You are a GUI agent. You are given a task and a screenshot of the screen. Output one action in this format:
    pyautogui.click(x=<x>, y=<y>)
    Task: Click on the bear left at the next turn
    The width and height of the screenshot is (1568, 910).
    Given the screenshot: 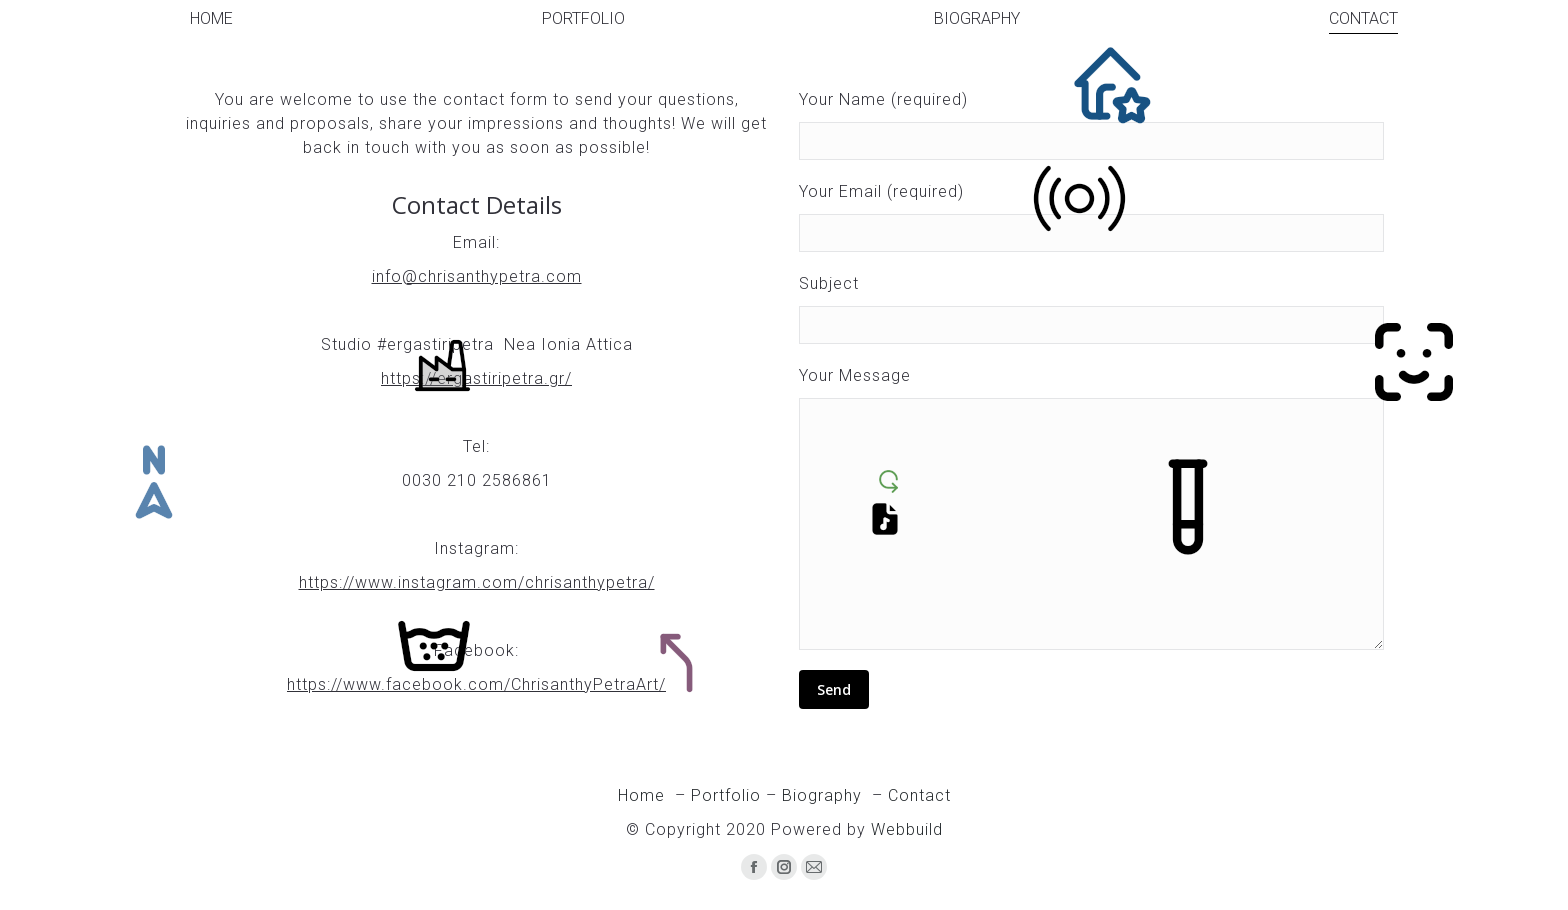 What is the action you would take?
    pyautogui.click(x=675, y=663)
    